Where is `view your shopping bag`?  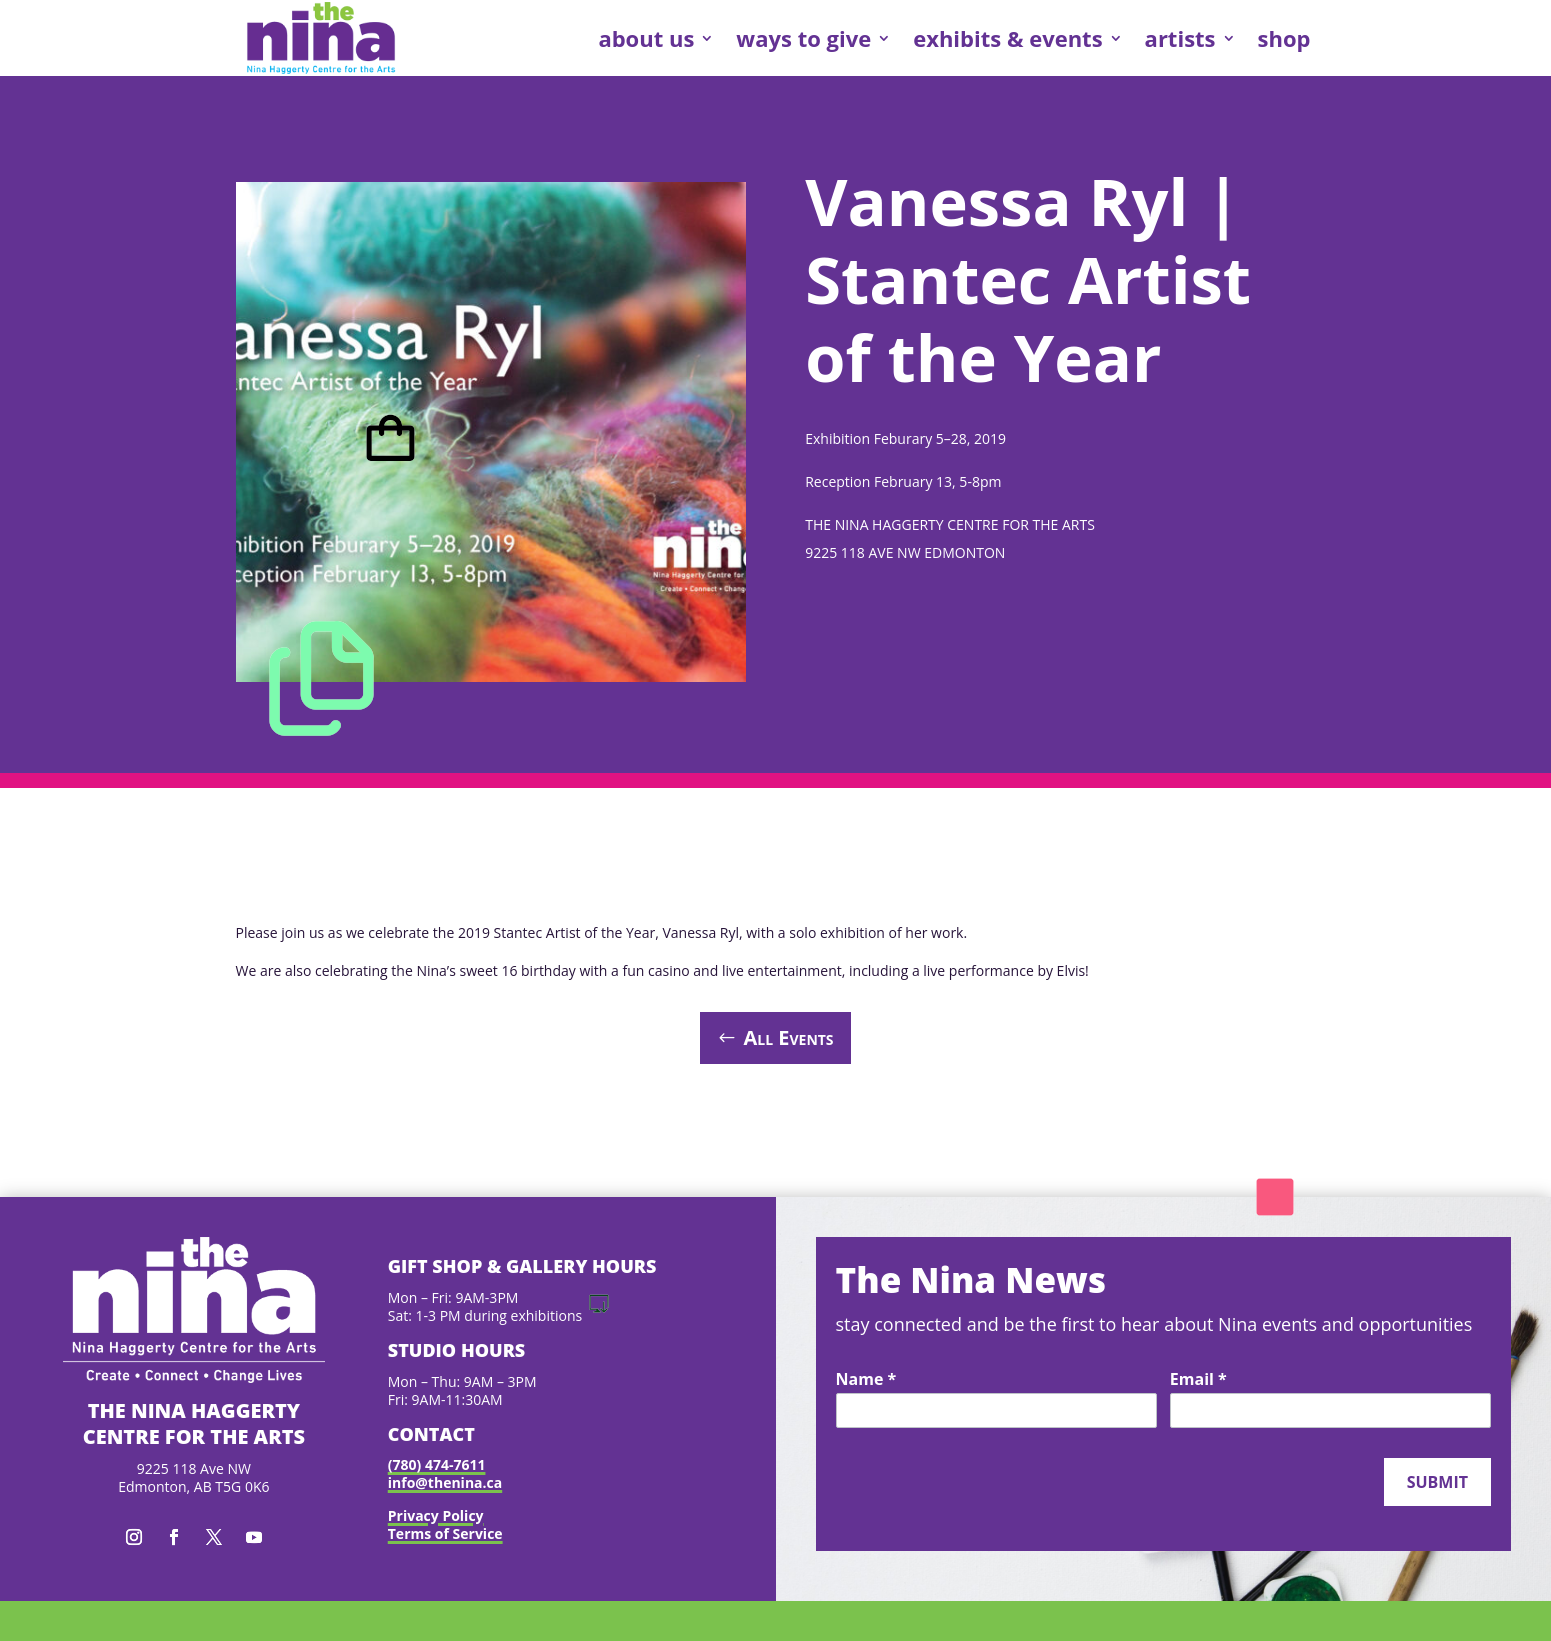 view your shopping bag is located at coordinates (390, 440).